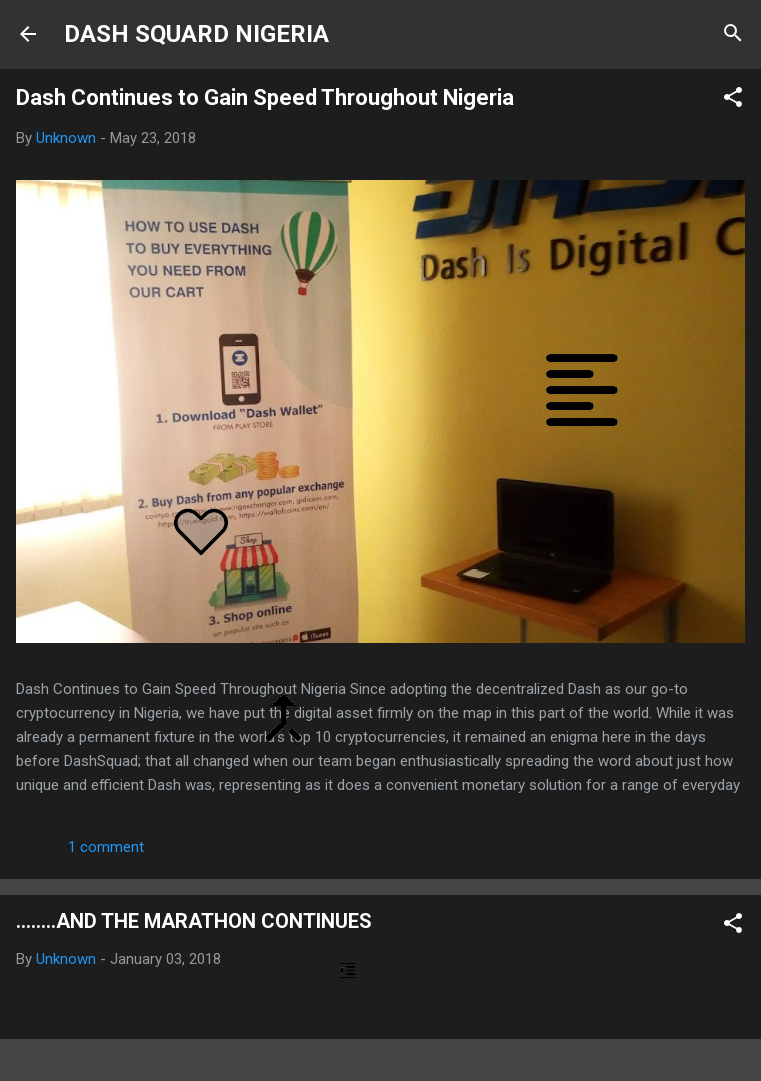 The height and width of the screenshot is (1081, 761). What do you see at coordinates (283, 717) in the screenshot?
I see `merge branches or items together` at bounding box center [283, 717].